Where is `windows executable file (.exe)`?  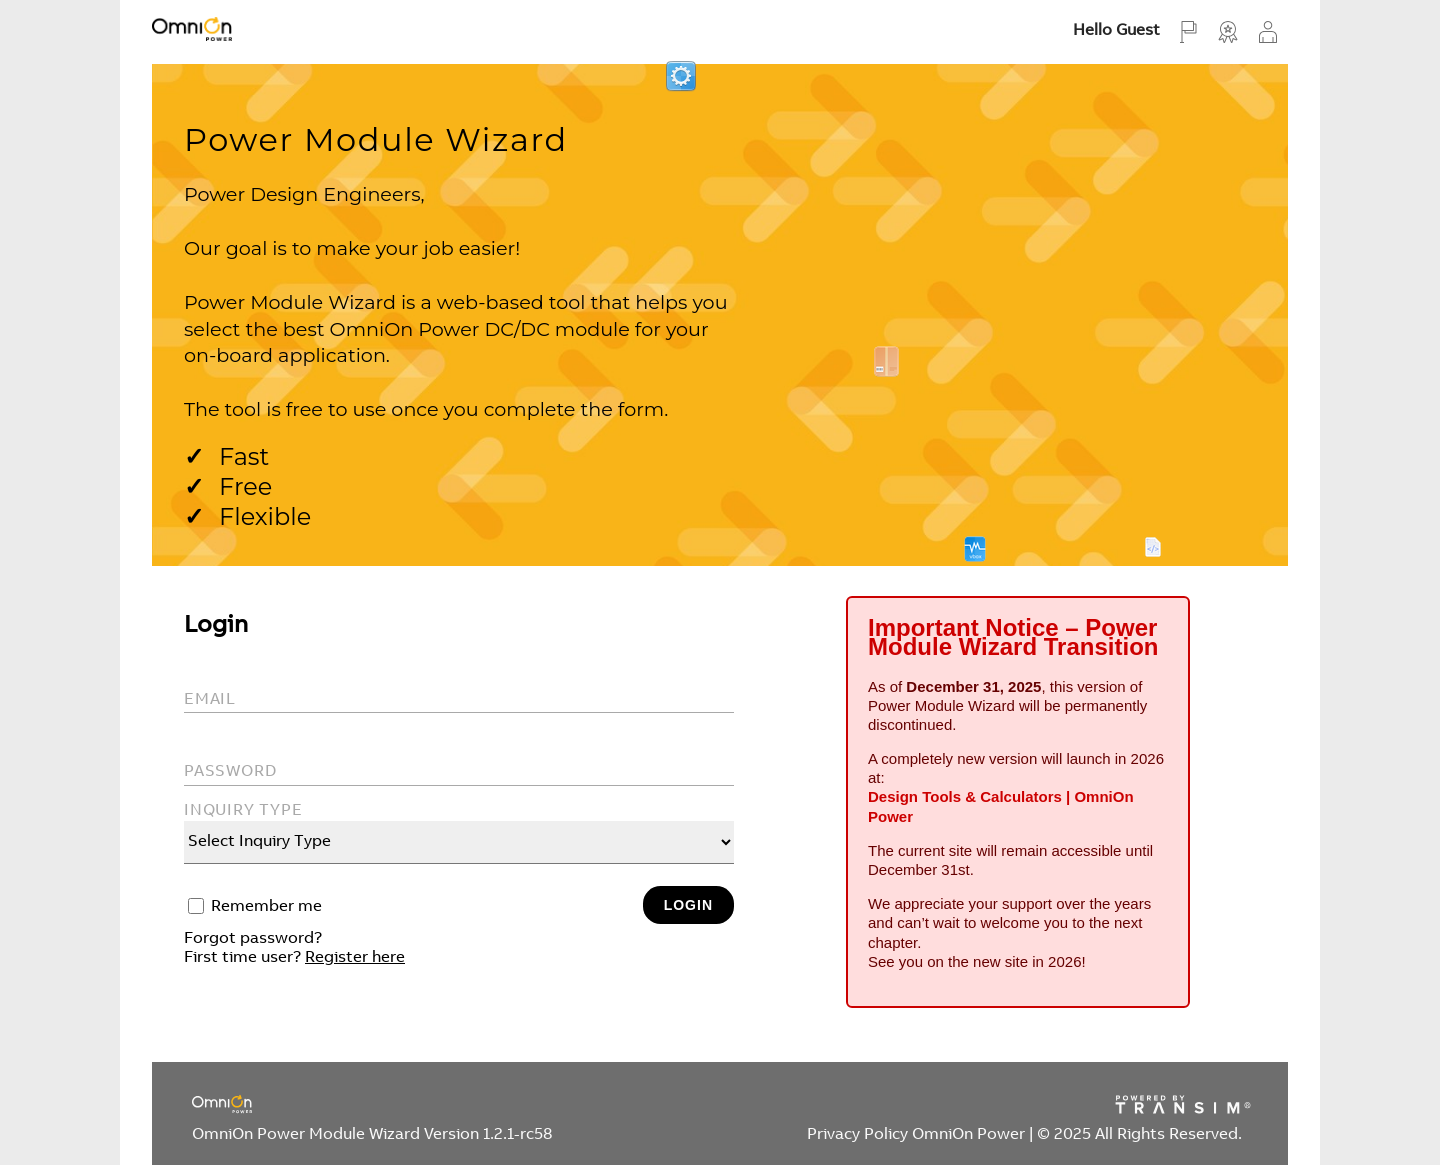 windows executable file (.exe) is located at coordinates (681, 76).